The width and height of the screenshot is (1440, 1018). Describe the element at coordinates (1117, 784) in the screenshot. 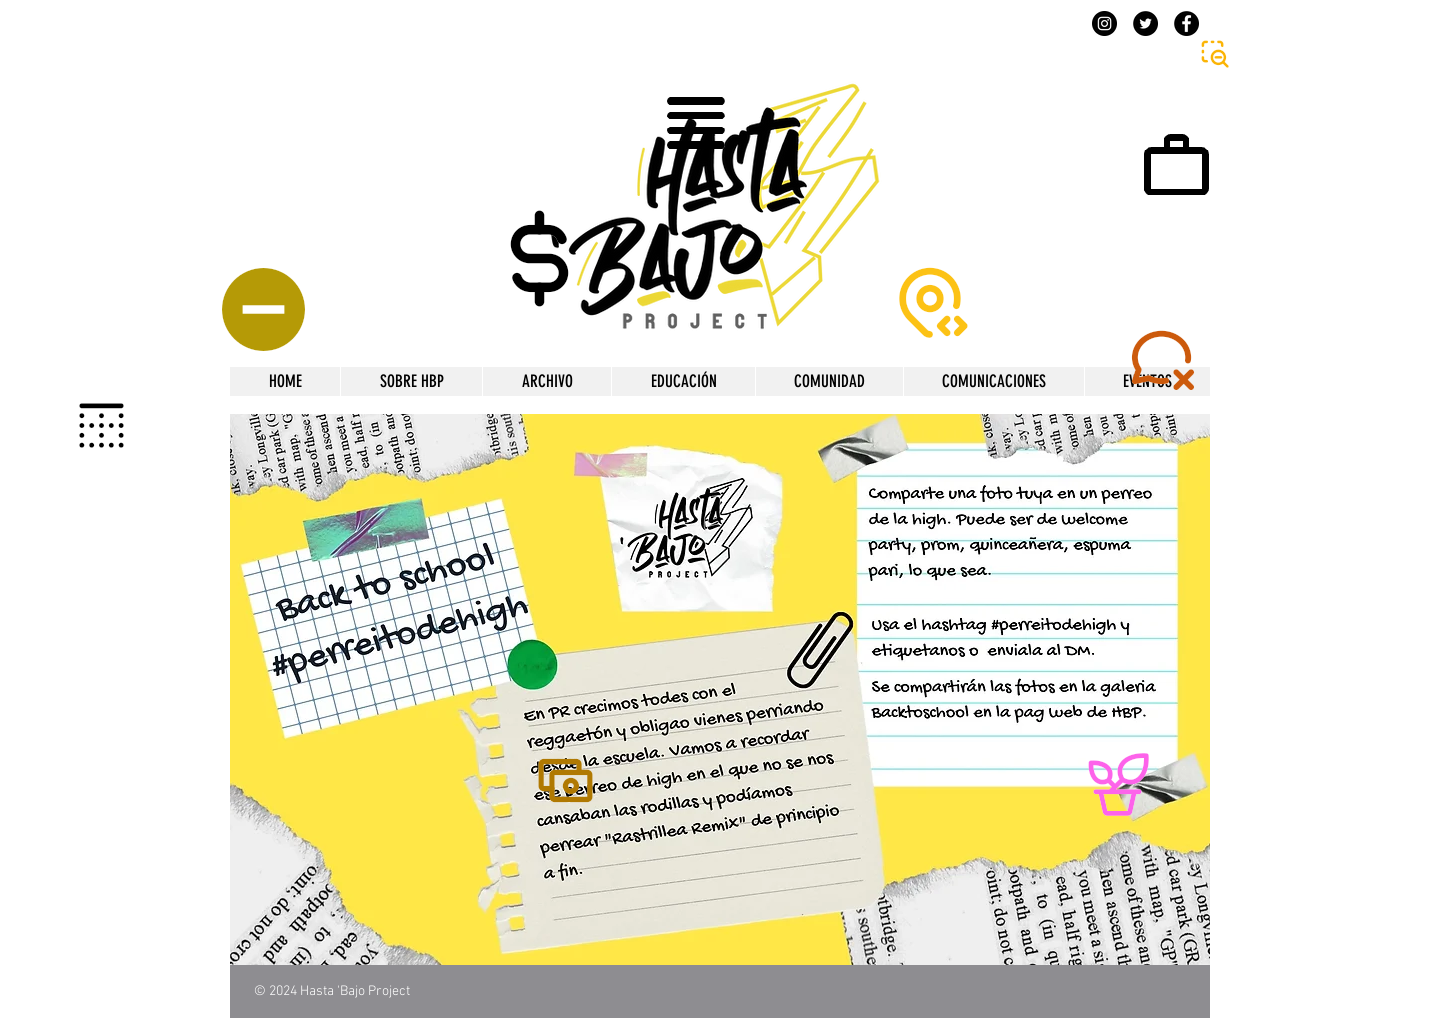

I see `access plant care or gardening features` at that location.